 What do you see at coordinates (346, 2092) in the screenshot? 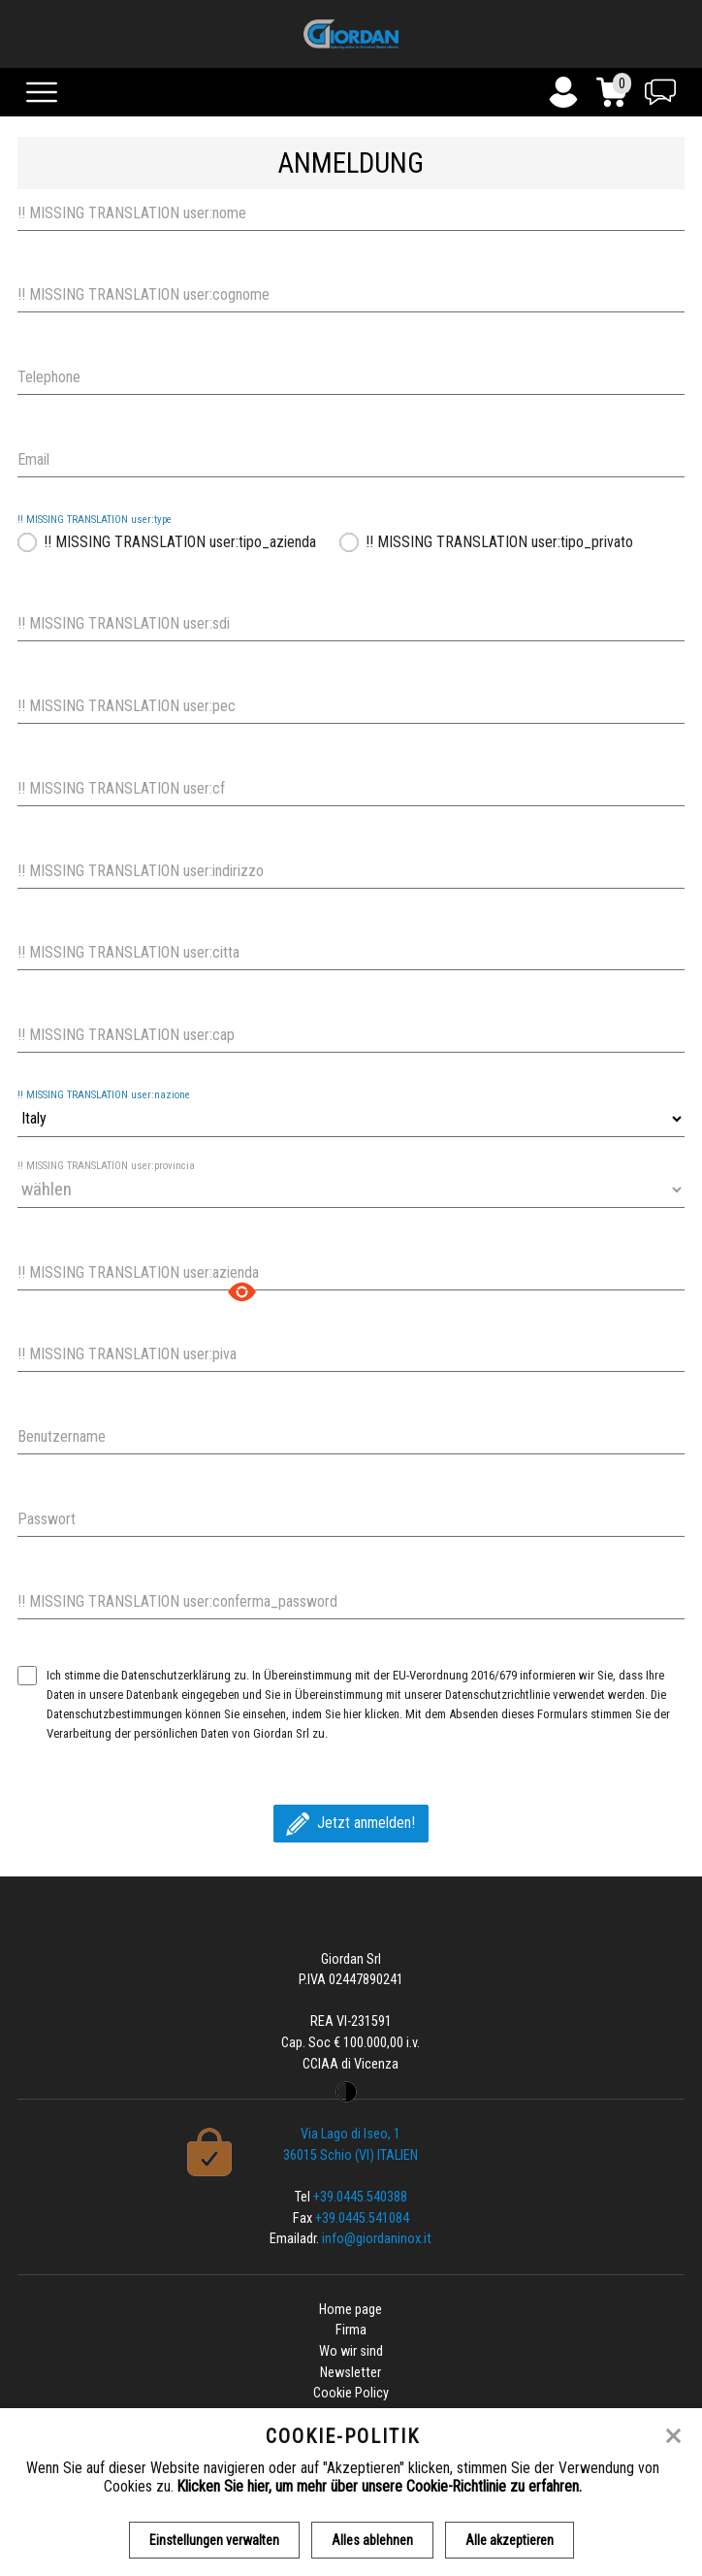
I see `adjust display contrast settings` at bounding box center [346, 2092].